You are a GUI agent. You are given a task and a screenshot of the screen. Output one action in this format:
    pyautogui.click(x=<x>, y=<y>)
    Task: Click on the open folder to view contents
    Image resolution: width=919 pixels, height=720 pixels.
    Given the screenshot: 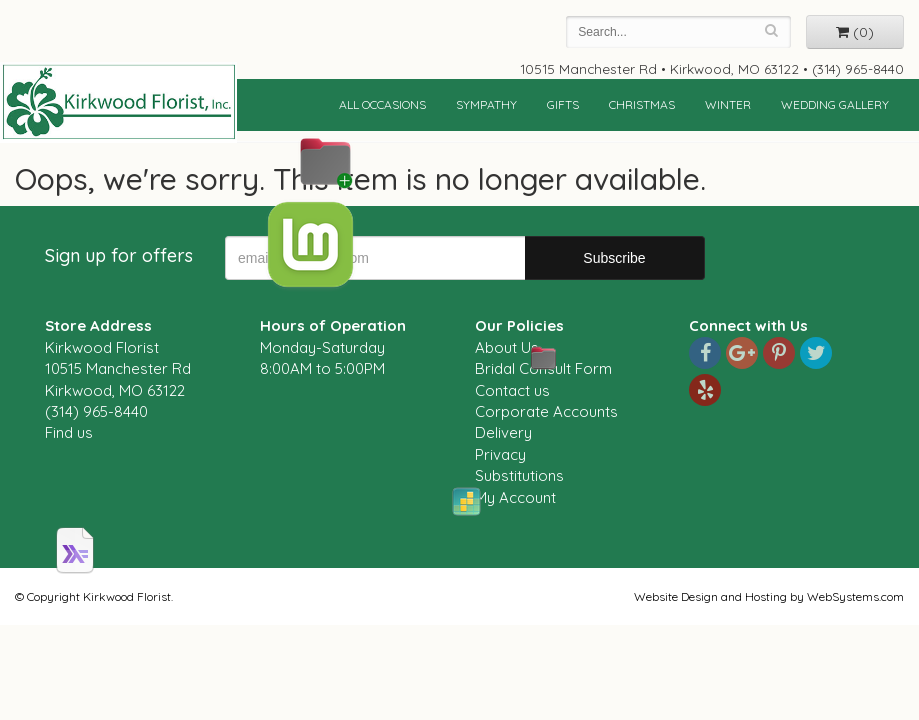 What is the action you would take?
    pyautogui.click(x=543, y=357)
    